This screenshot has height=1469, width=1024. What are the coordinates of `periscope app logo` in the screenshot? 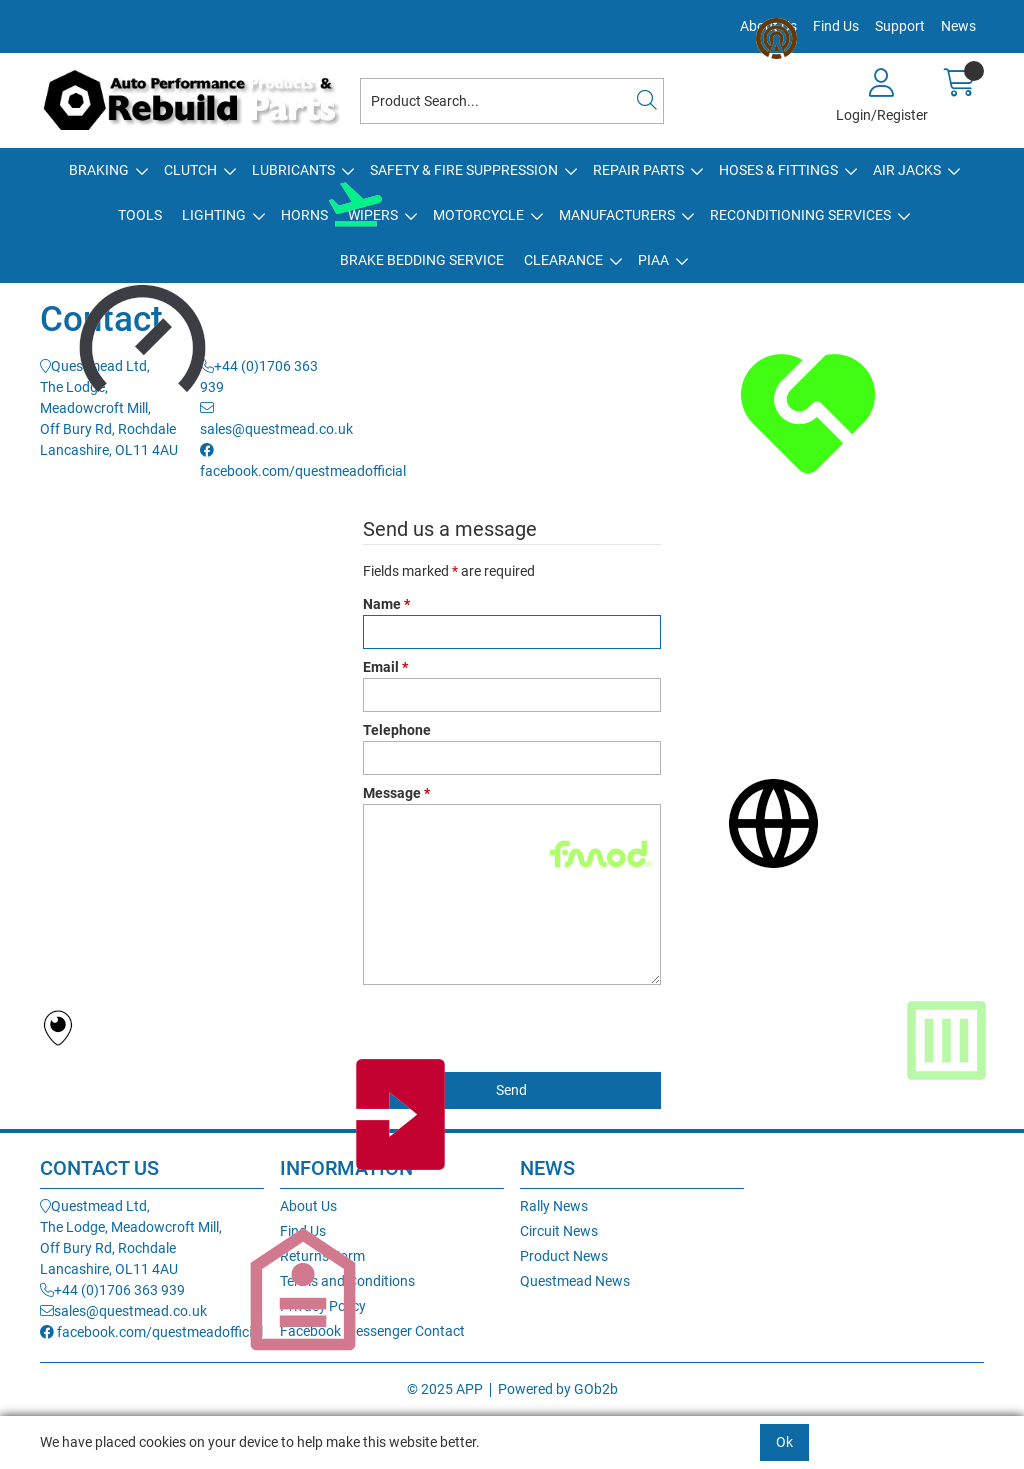 It's located at (58, 1028).